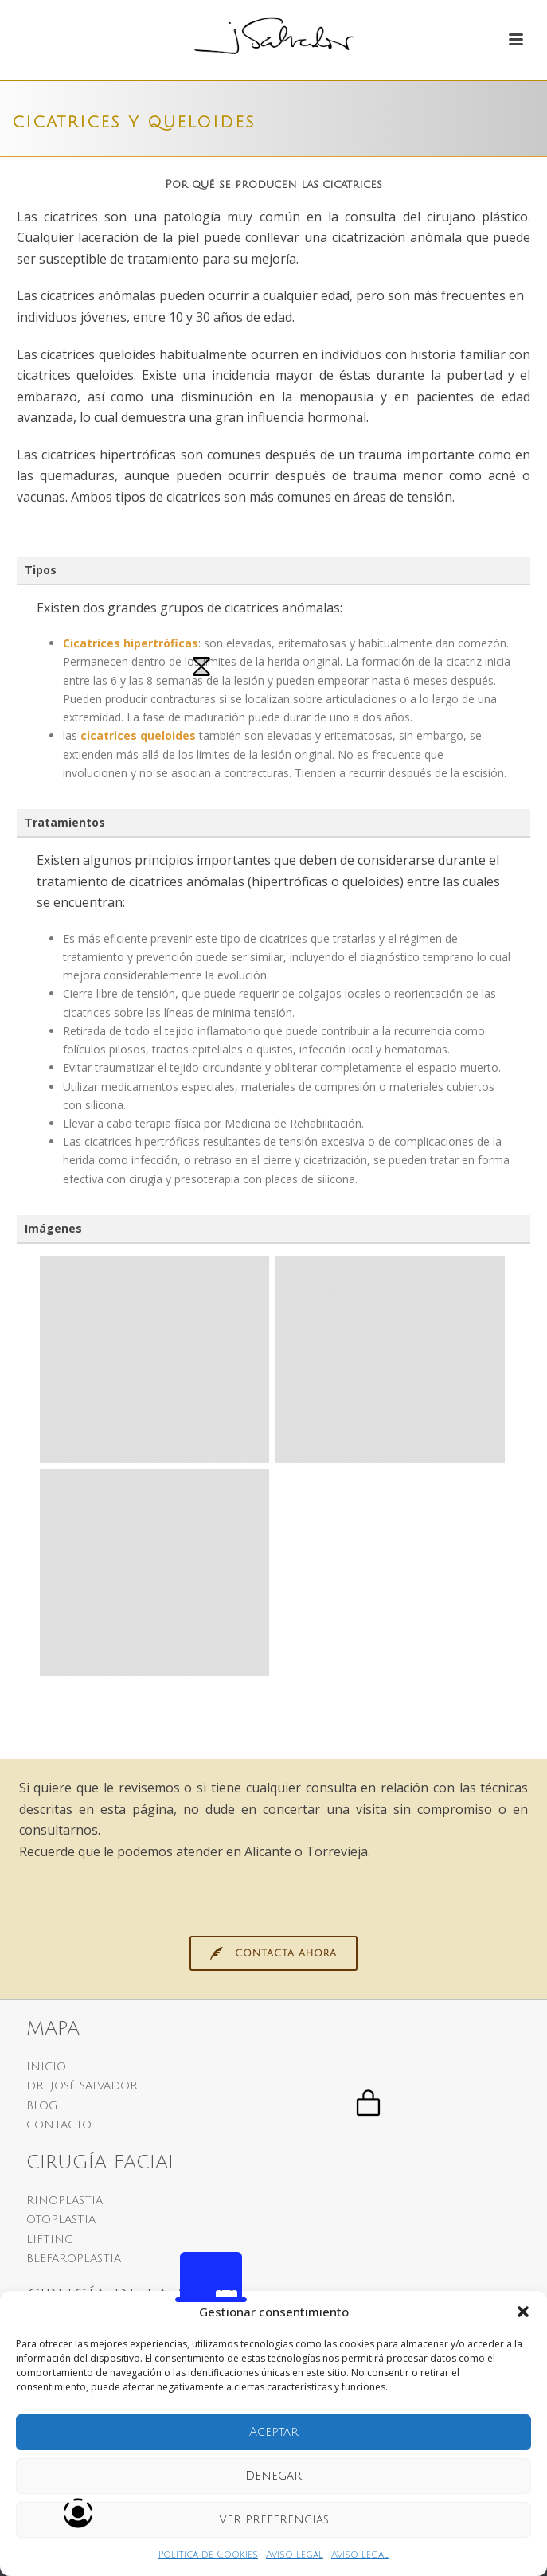 This screenshot has height=2576, width=547. What do you see at coordinates (78, 2513) in the screenshot?
I see `incomplete or pending user profile` at bounding box center [78, 2513].